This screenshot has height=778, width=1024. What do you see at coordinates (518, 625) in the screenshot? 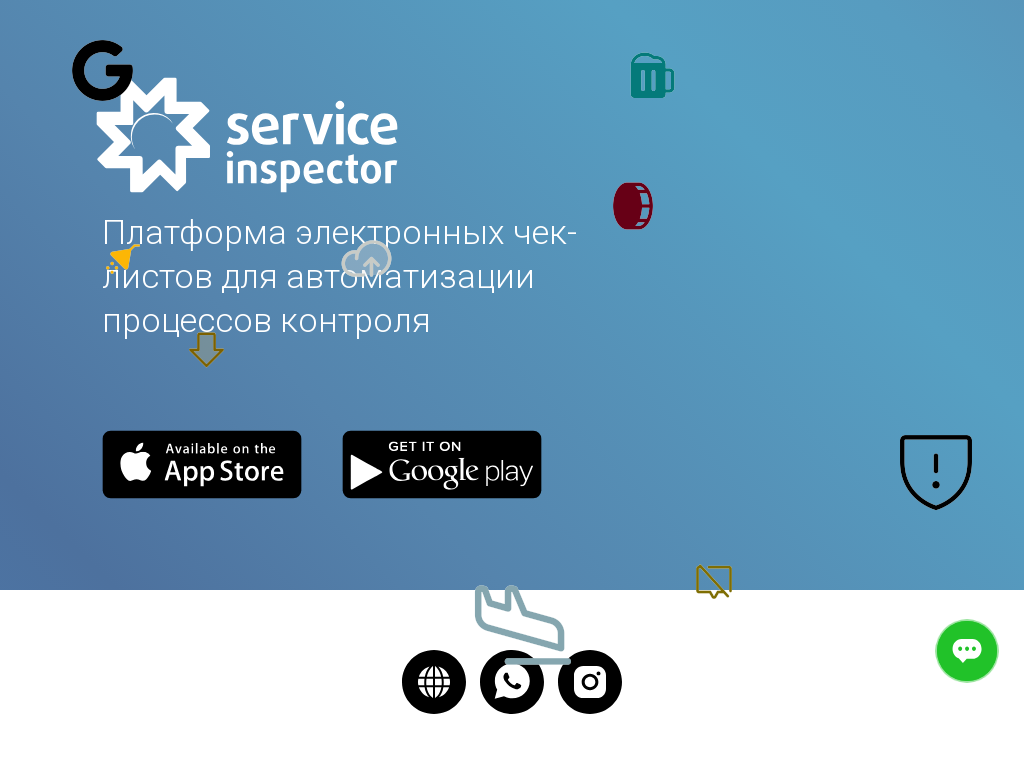
I see `indicates flight arrival or landing status` at bounding box center [518, 625].